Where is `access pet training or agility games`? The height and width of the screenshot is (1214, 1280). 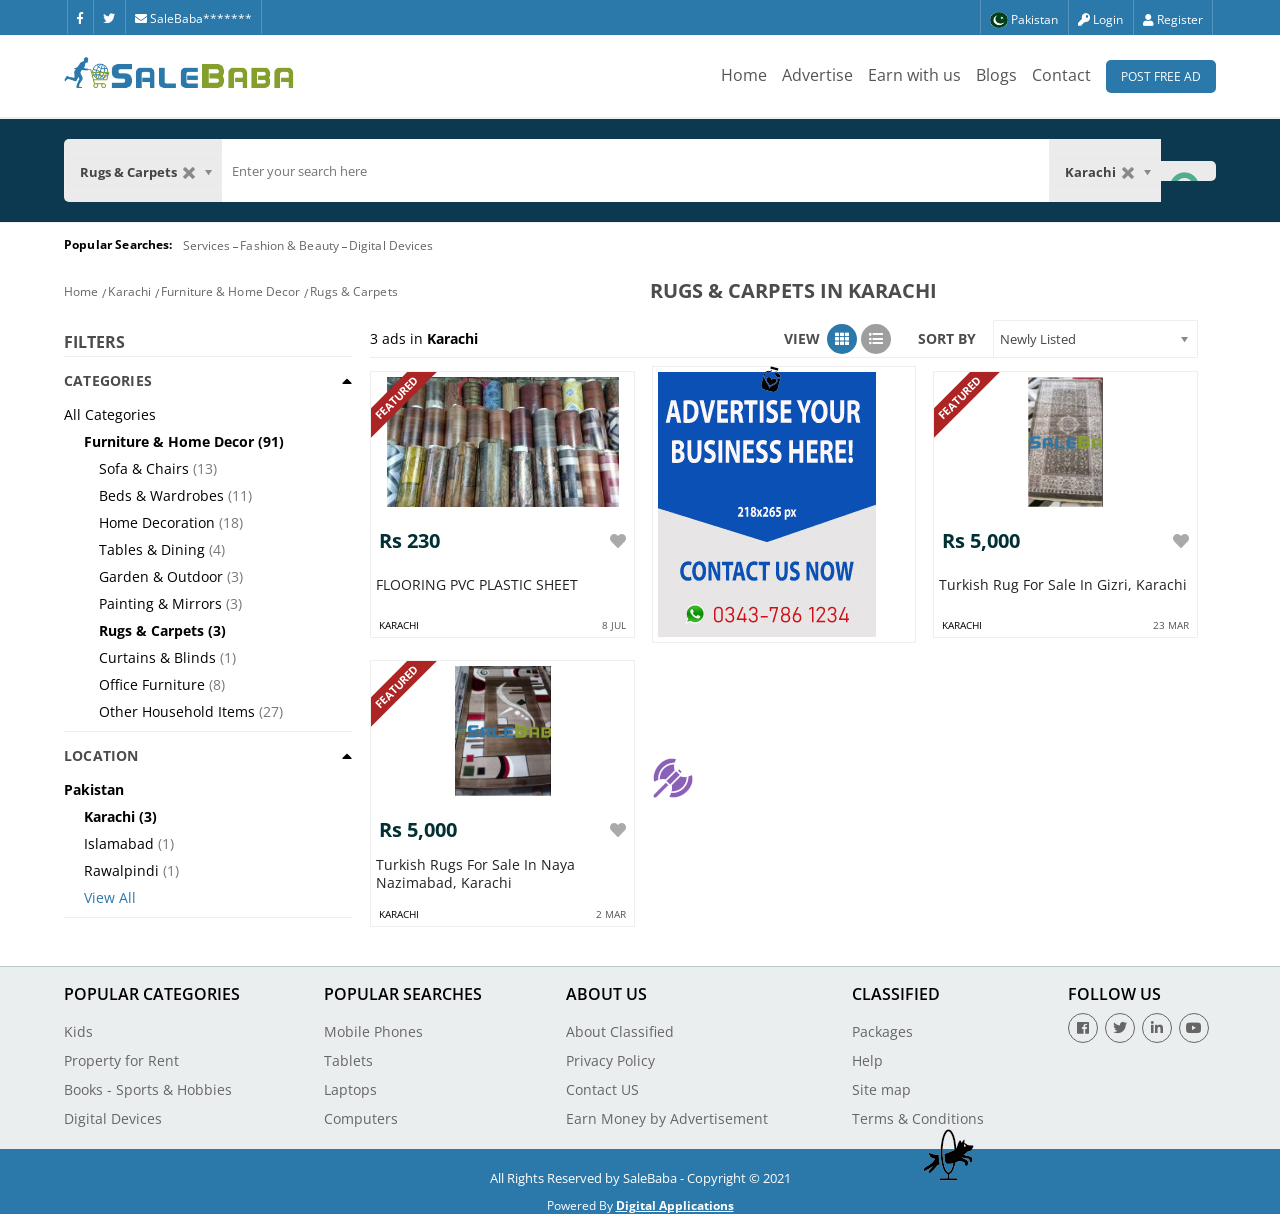
access pet training or agility games is located at coordinates (948, 1154).